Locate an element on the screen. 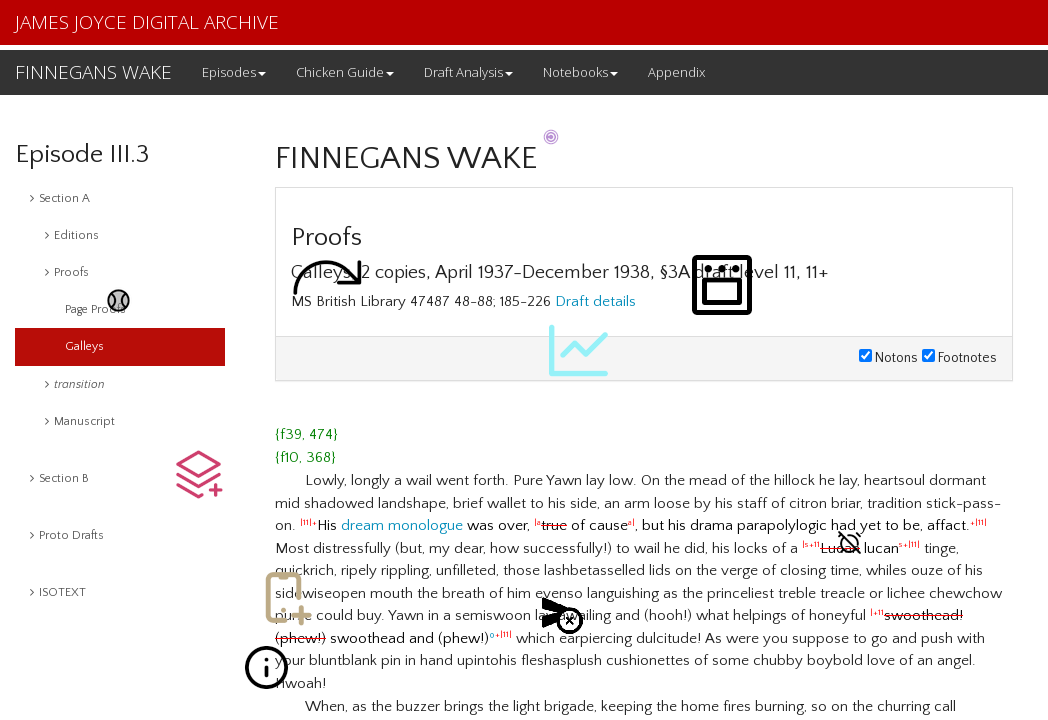 The height and width of the screenshot is (720, 1048). add a new layer to the stack is located at coordinates (198, 474).